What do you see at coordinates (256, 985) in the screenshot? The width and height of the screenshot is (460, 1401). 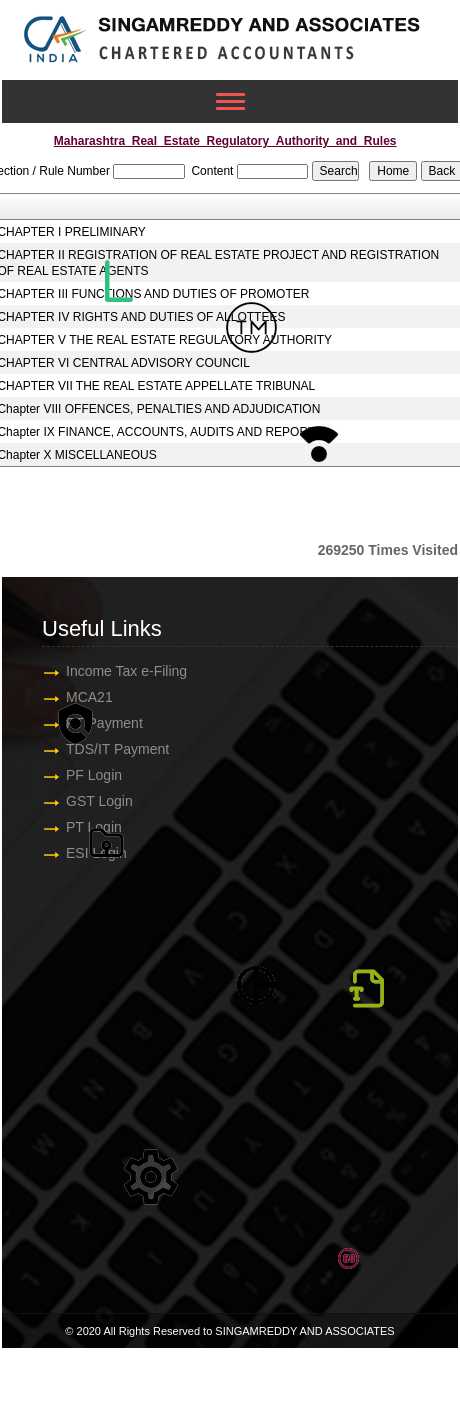 I see `view data breakdown or statistics` at bounding box center [256, 985].